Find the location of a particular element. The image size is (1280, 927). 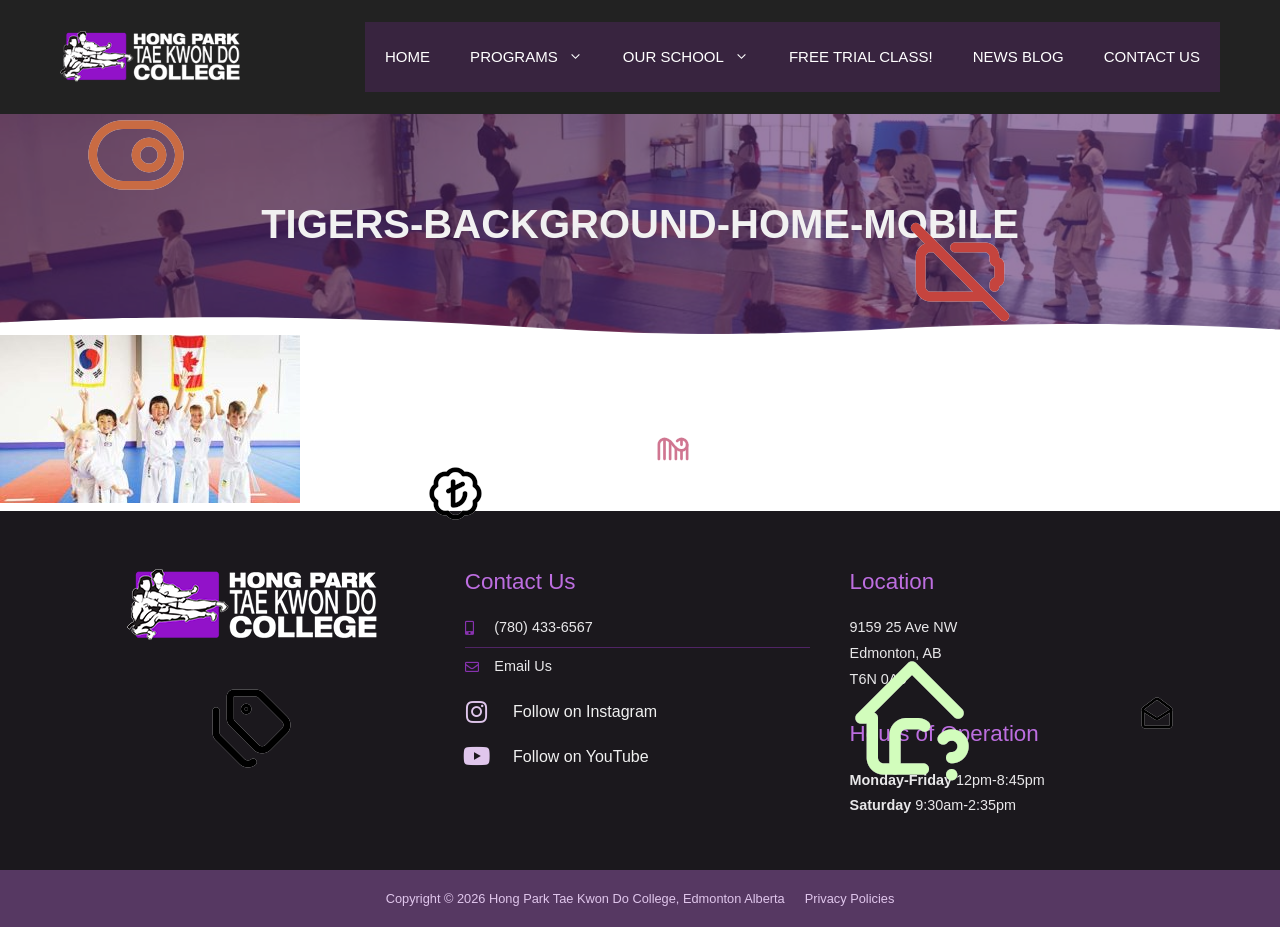

manage tags or labels is located at coordinates (251, 728).